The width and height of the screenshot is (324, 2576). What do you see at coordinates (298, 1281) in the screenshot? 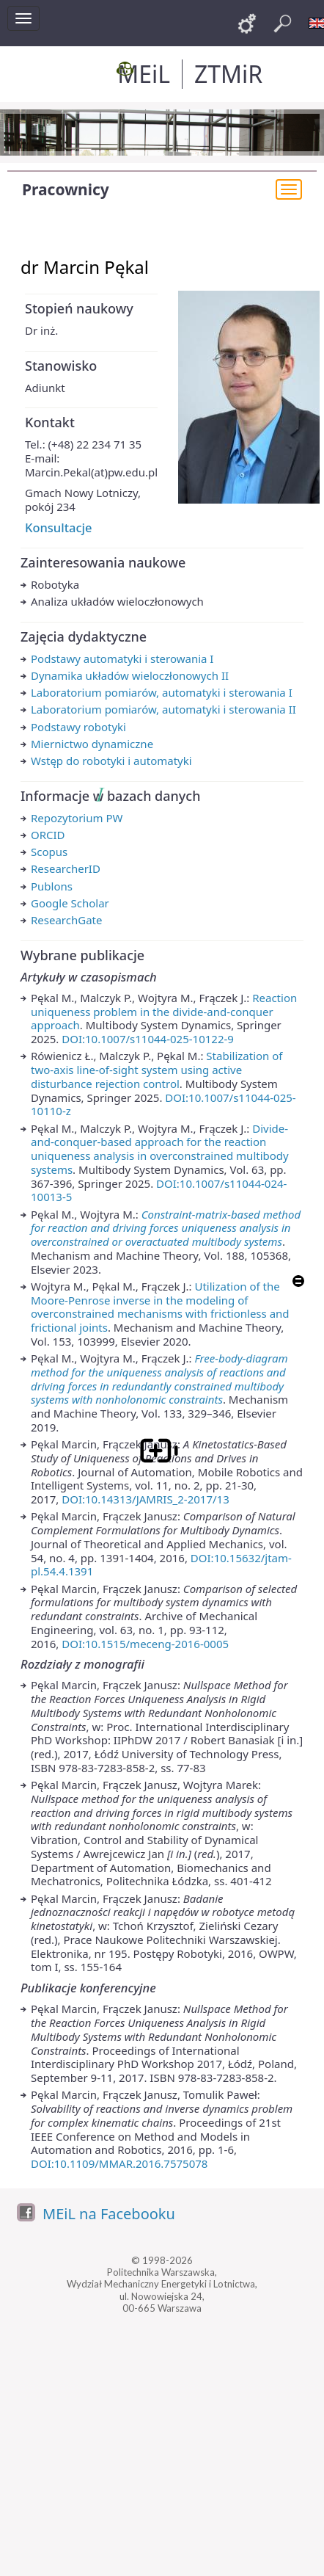
I see `set a conditional breakpoint in the debugger` at bounding box center [298, 1281].